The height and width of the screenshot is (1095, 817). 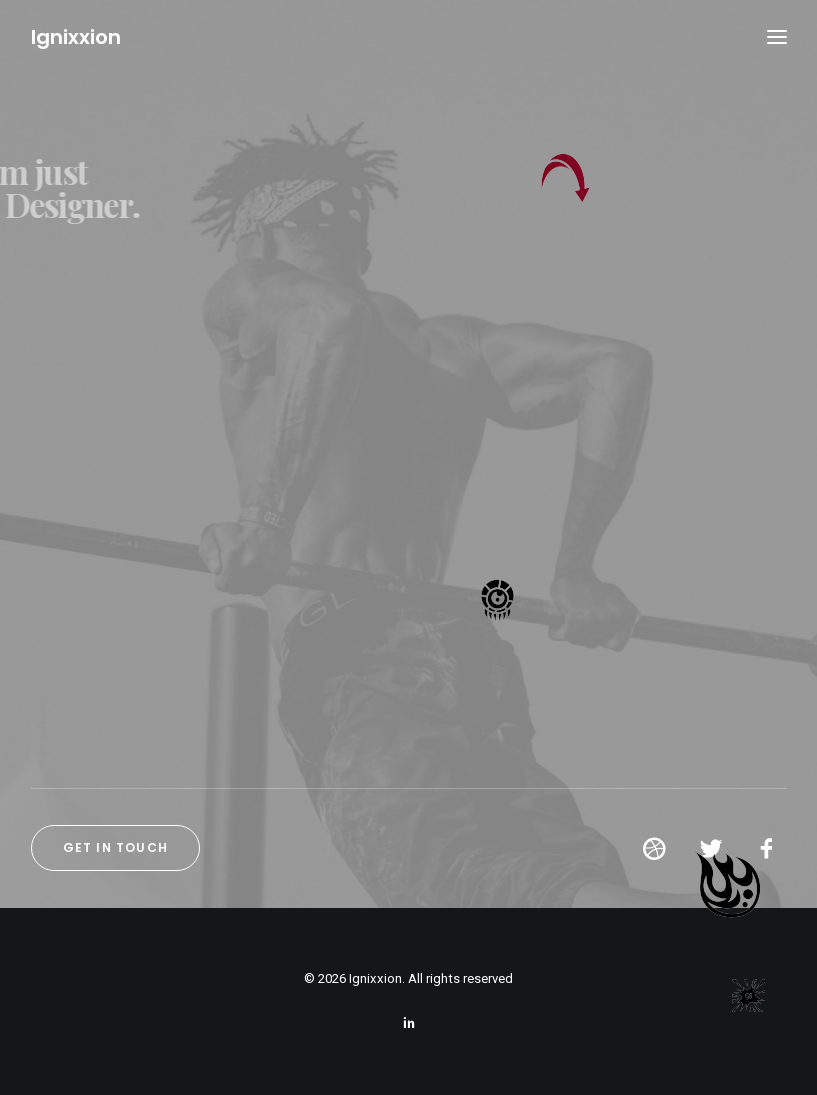 What do you see at coordinates (565, 178) in the screenshot?
I see `perform a dunk or slam action in a game` at bounding box center [565, 178].